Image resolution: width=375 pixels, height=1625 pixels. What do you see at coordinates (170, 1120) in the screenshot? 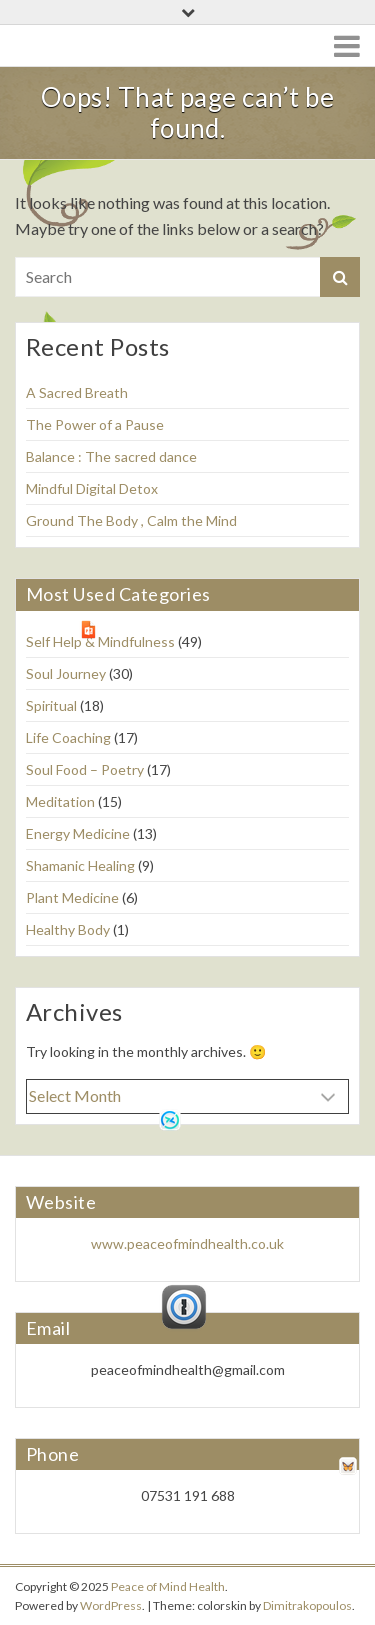
I see `launch remmina remote desktop client` at bounding box center [170, 1120].